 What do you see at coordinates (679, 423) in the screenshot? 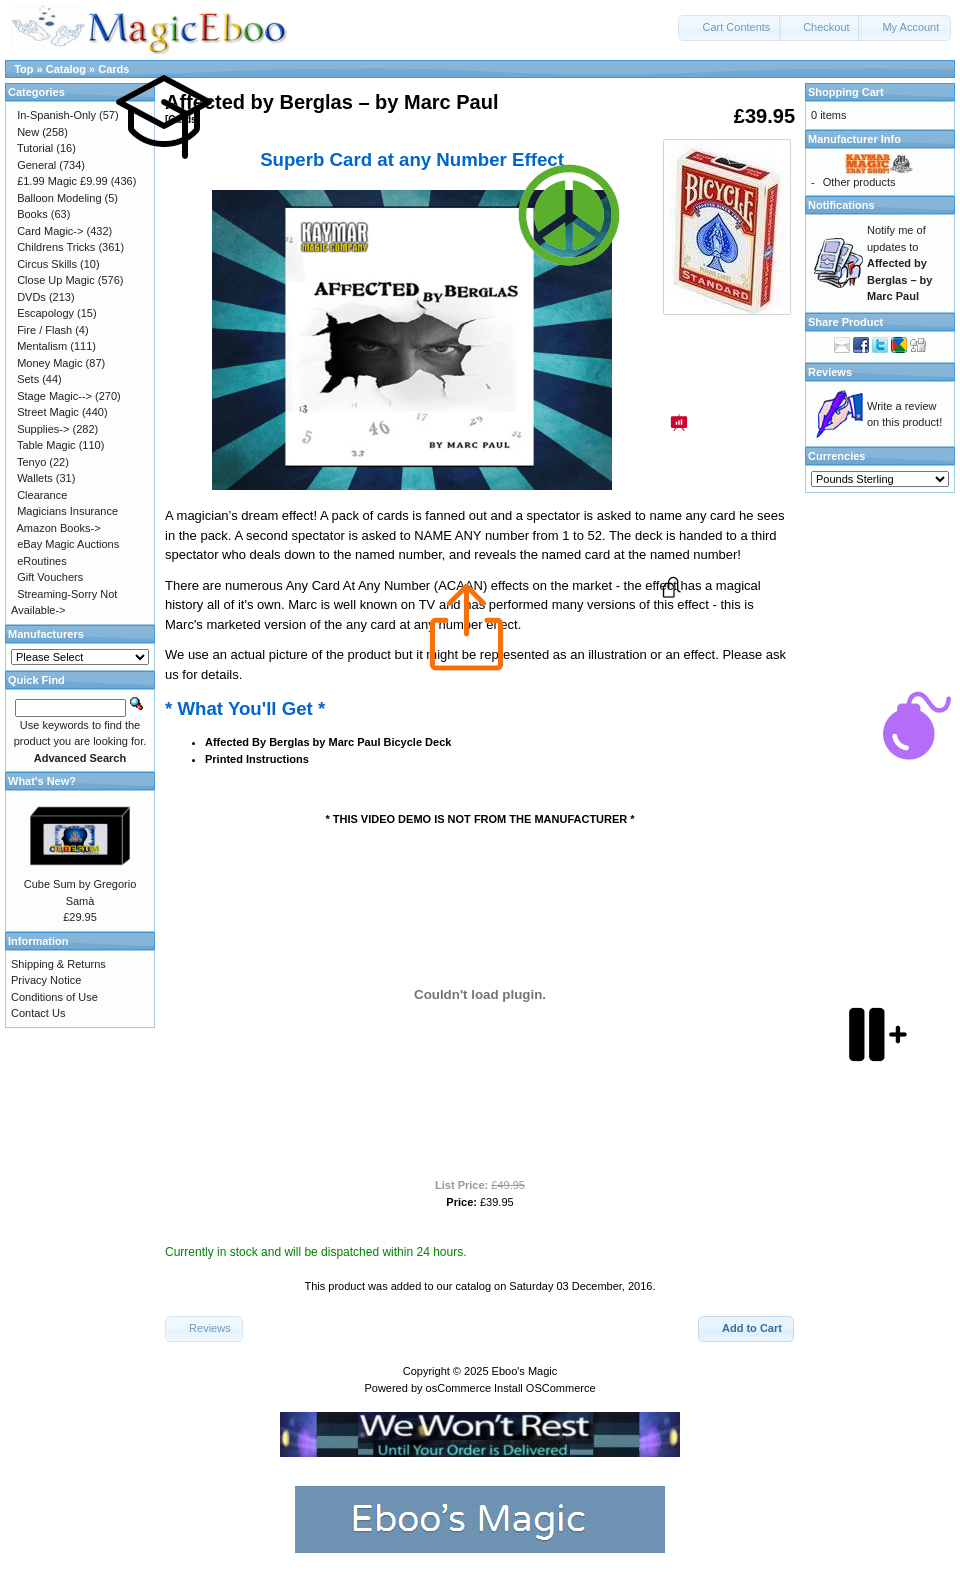
I see `view presentation with data charts` at bounding box center [679, 423].